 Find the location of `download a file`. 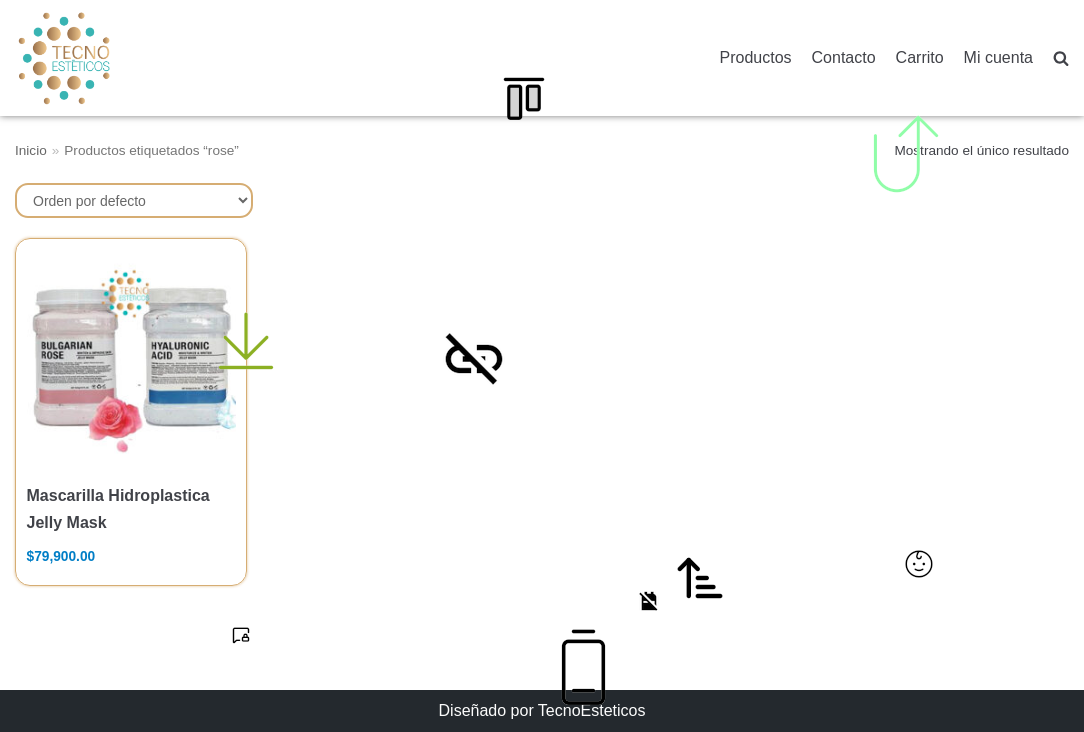

download a file is located at coordinates (246, 342).